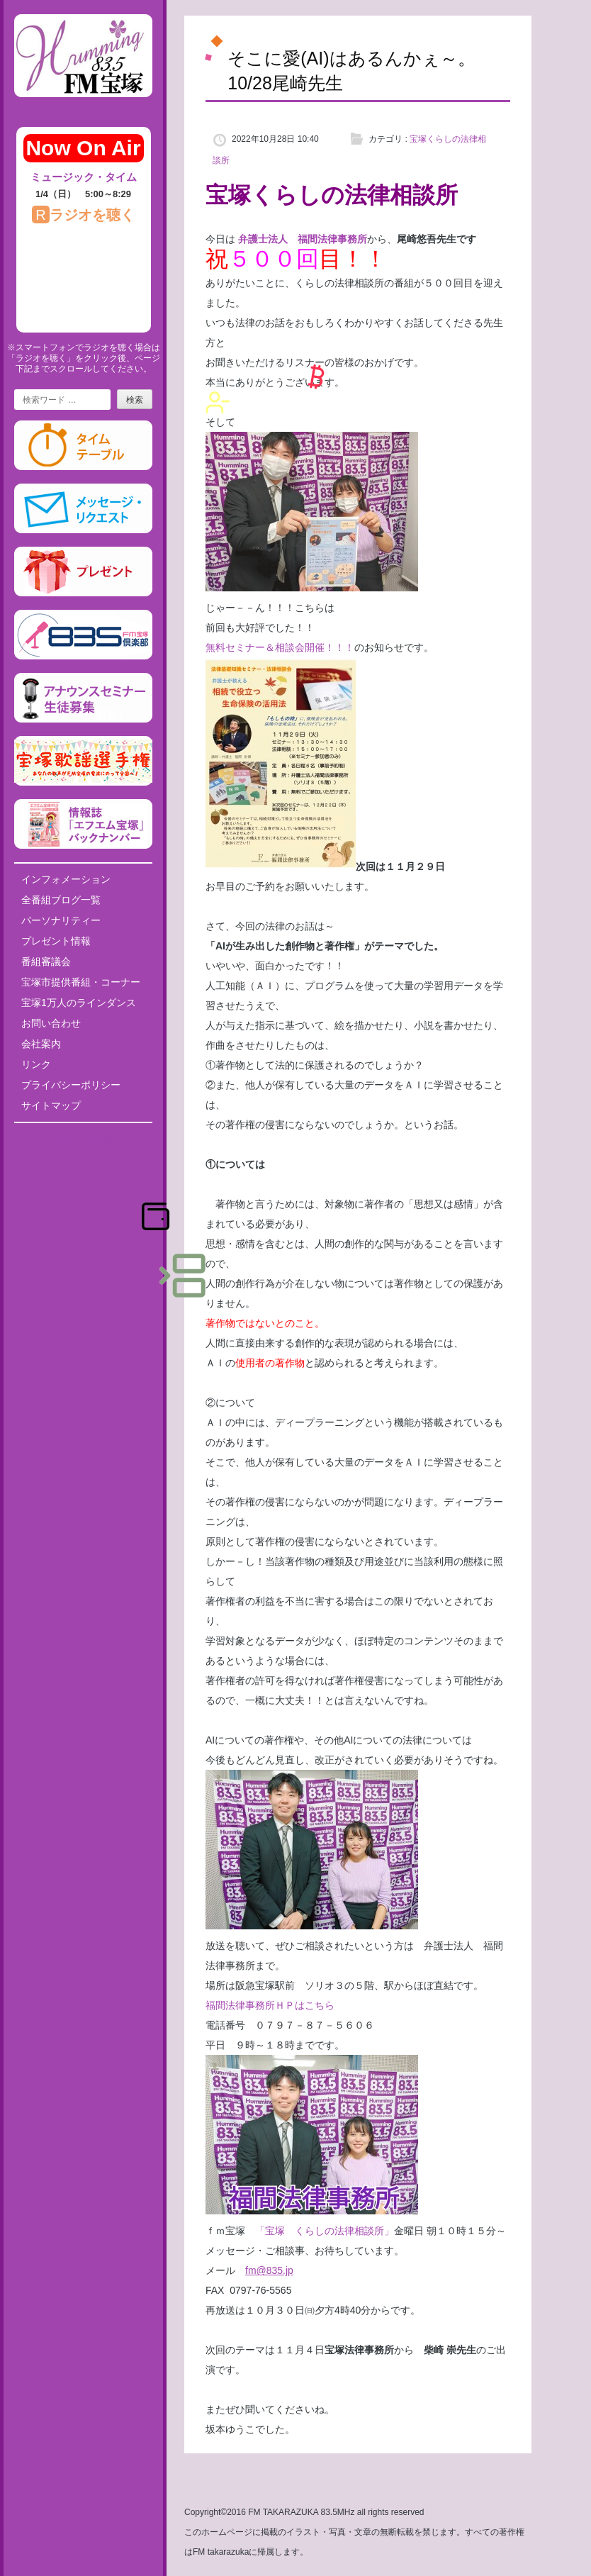 Image resolution: width=591 pixels, height=2576 pixels. What do you see at coordinates (155, 1216) in the screenshot?
I see `access your wallet or payment methods` at bounding box center [155, 1216].